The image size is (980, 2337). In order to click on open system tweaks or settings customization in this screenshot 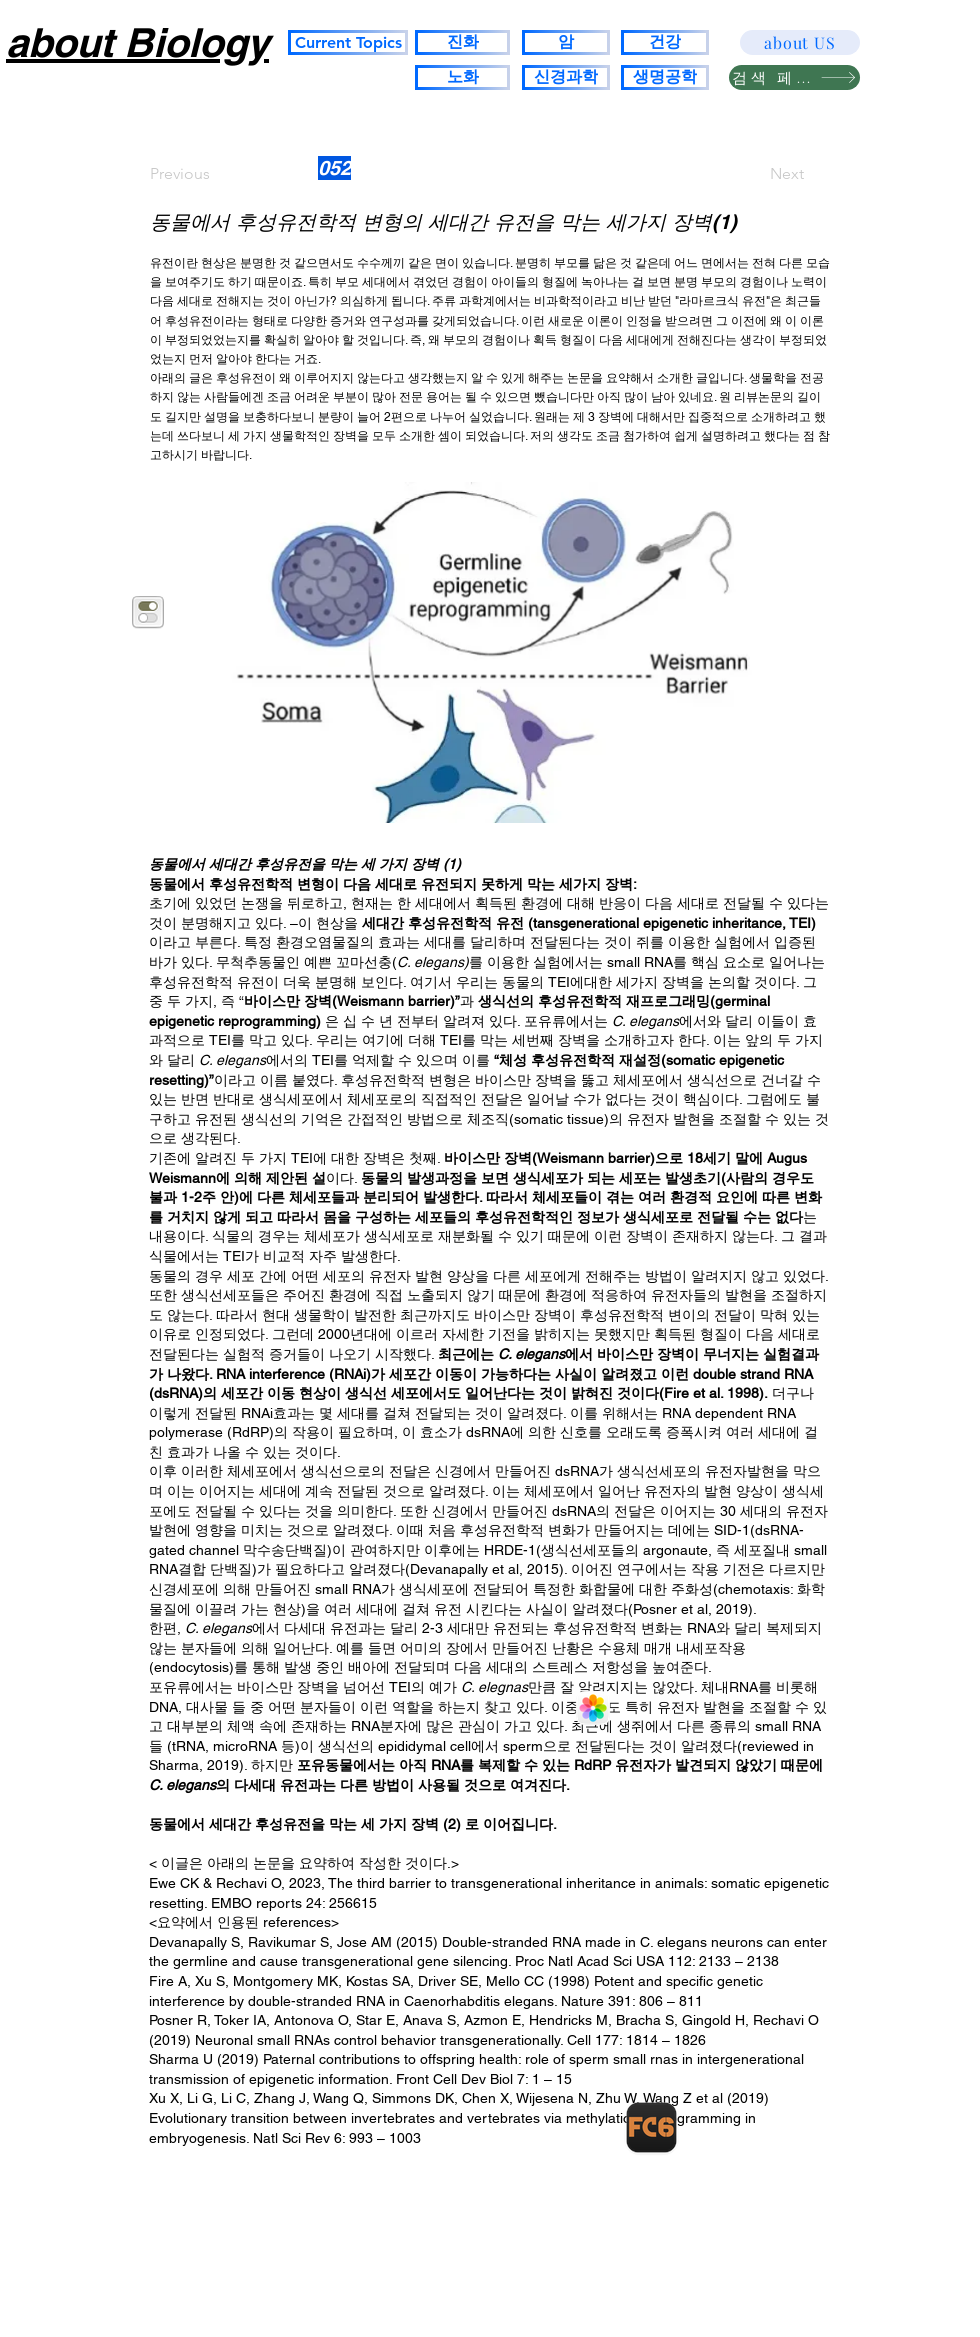, I will do `click(148, 612)`.